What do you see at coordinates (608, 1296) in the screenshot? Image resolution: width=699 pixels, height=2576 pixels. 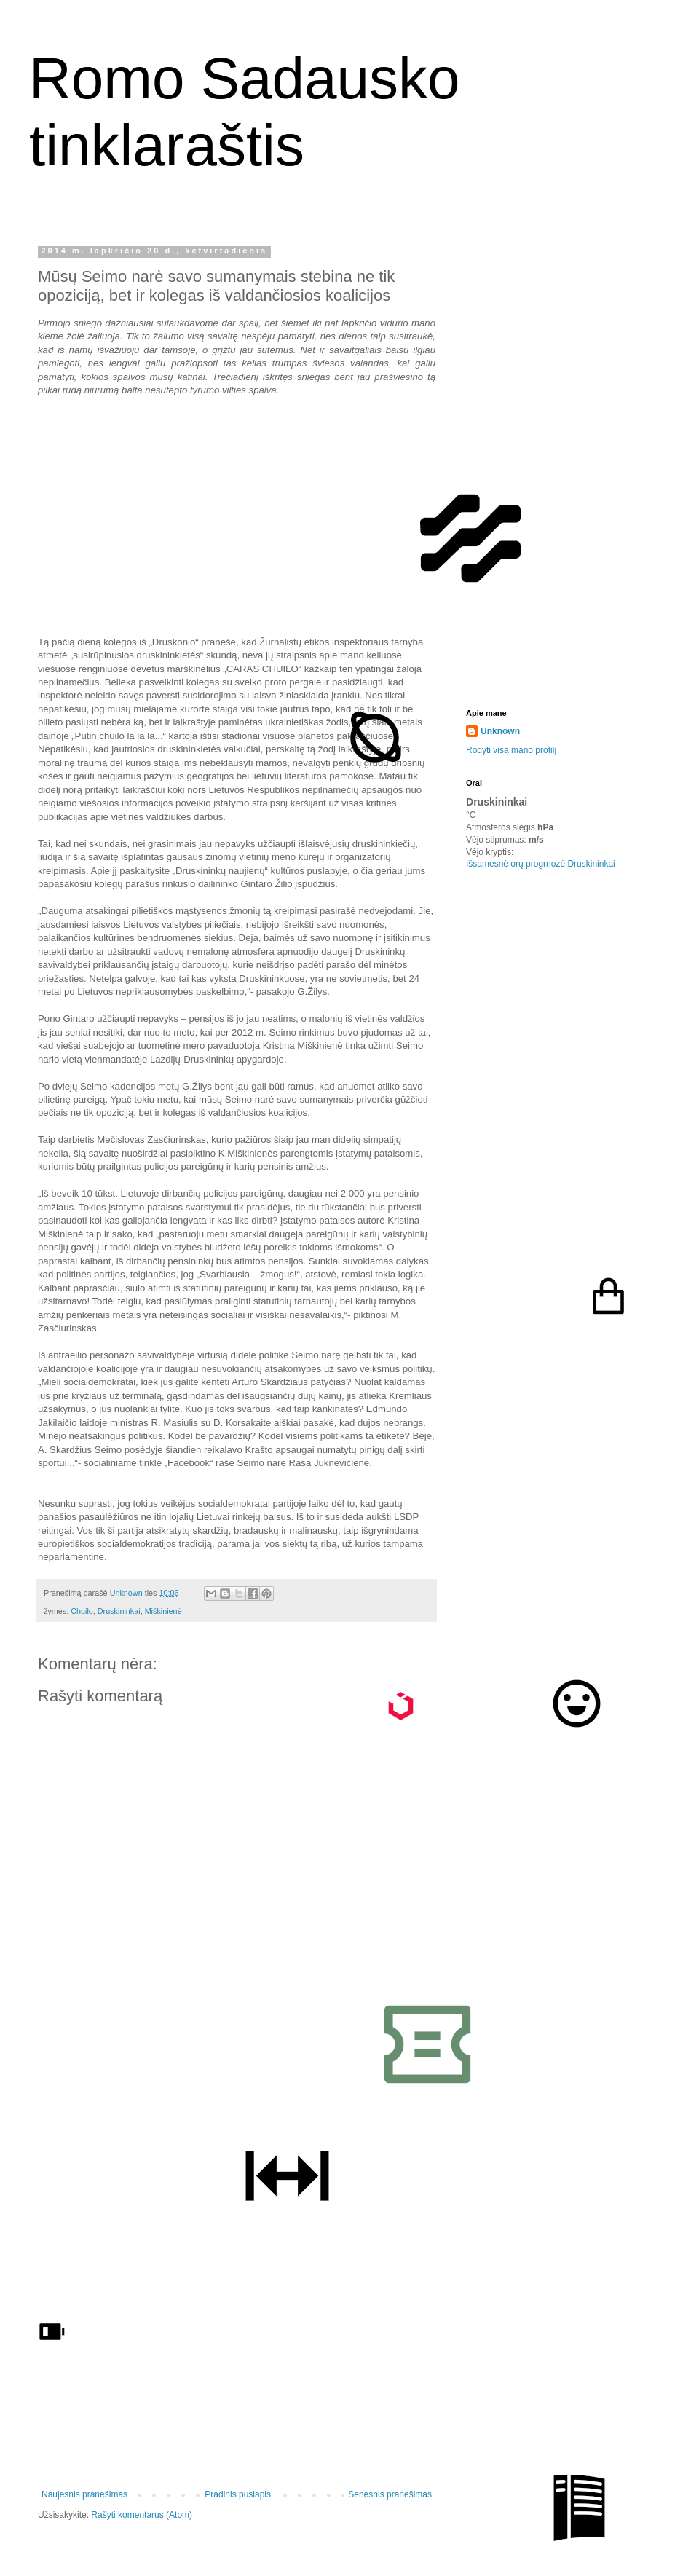 I see `view your shopping cart` at bounding box center [608, 1296].